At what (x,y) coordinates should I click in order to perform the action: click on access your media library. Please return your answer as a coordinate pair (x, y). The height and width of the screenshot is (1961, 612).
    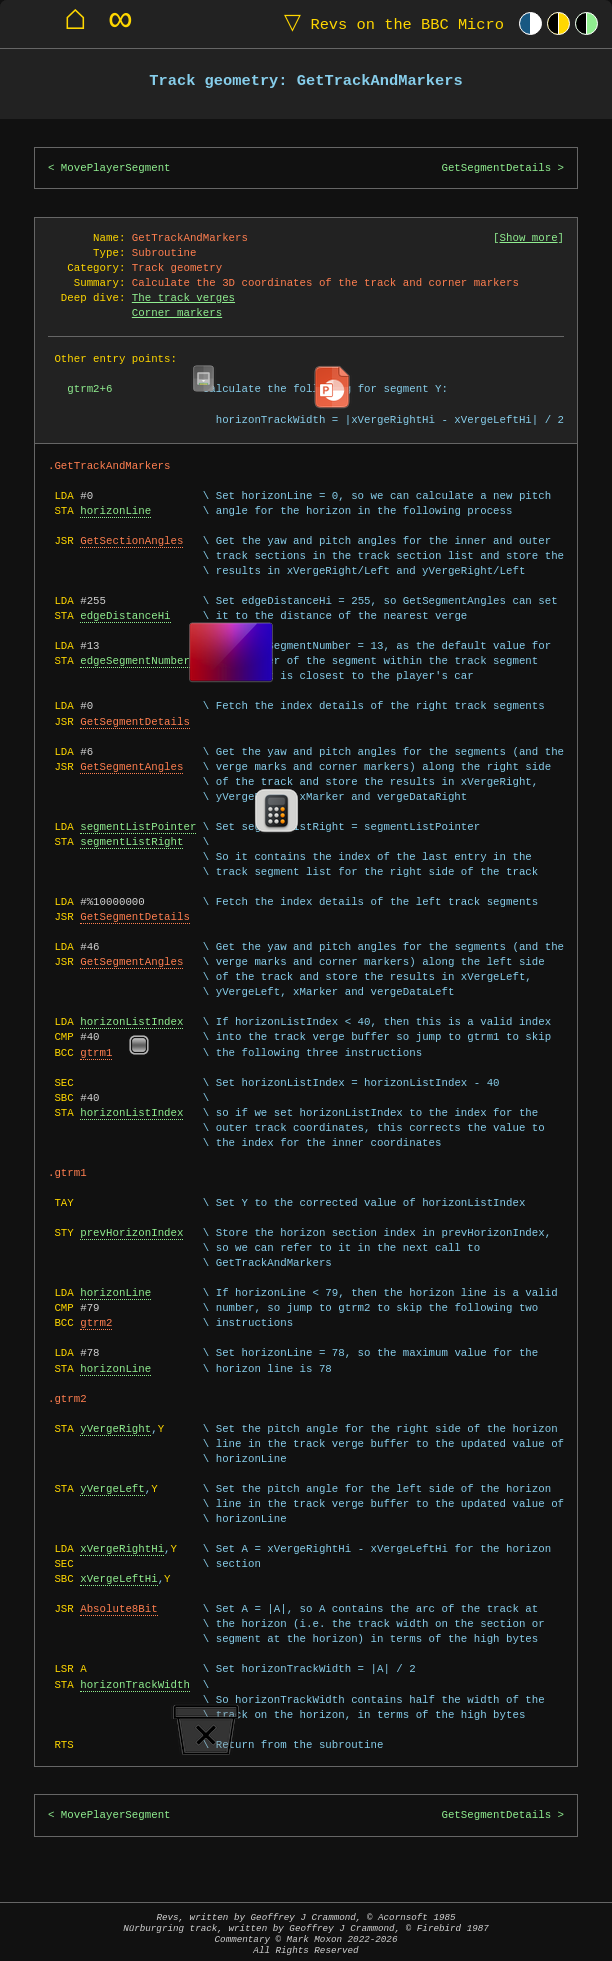
    Looking at the image, I should click on (139, 1045).